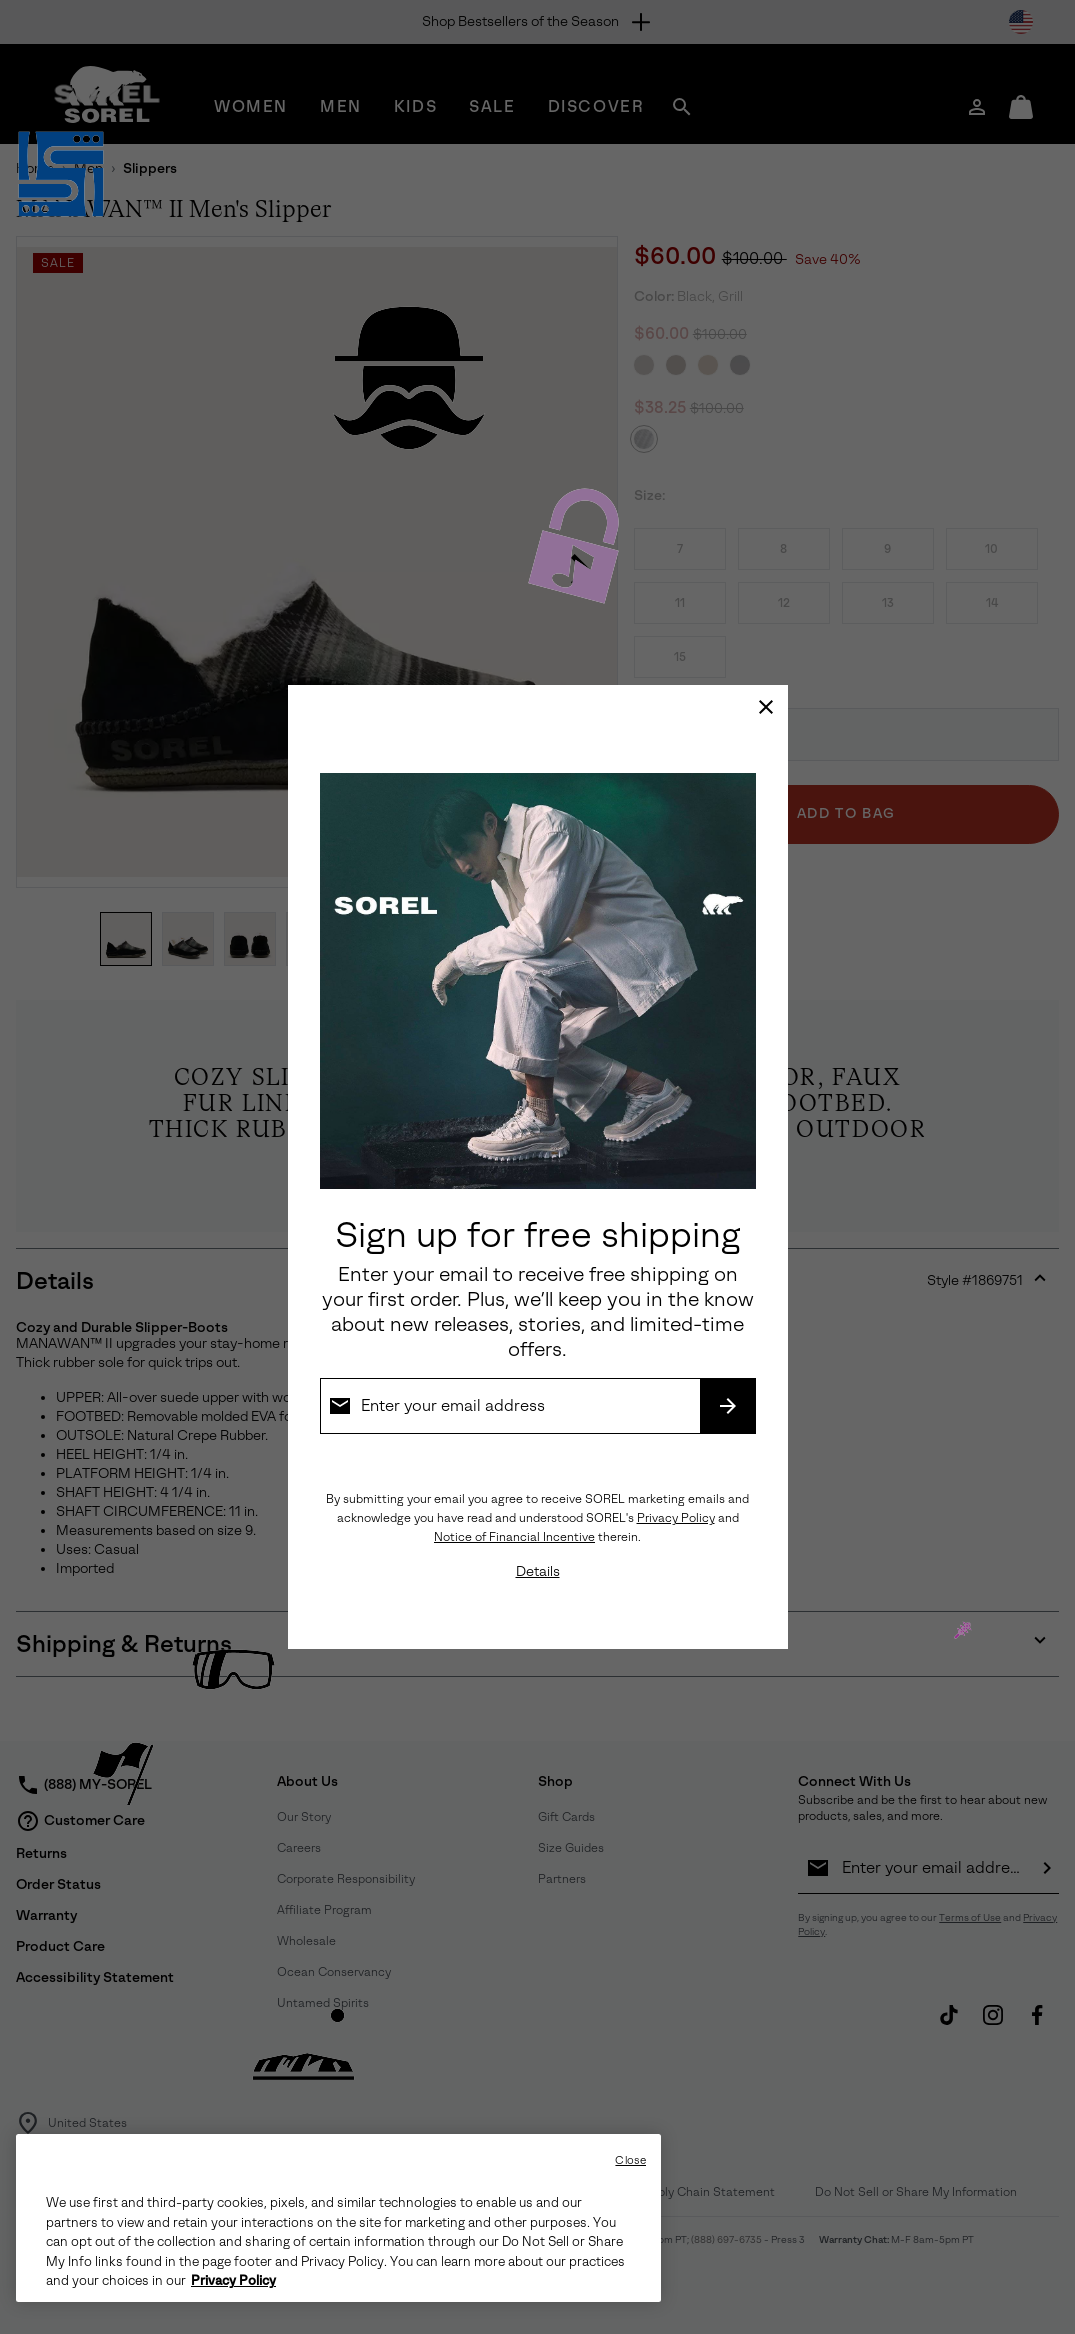 The height and width of the screenshot is (2334, 1075). What do you see at coordinates (574, 546) in the screenshot?
I see `mute or silence audio notifications` at bounding box center [574, 546].